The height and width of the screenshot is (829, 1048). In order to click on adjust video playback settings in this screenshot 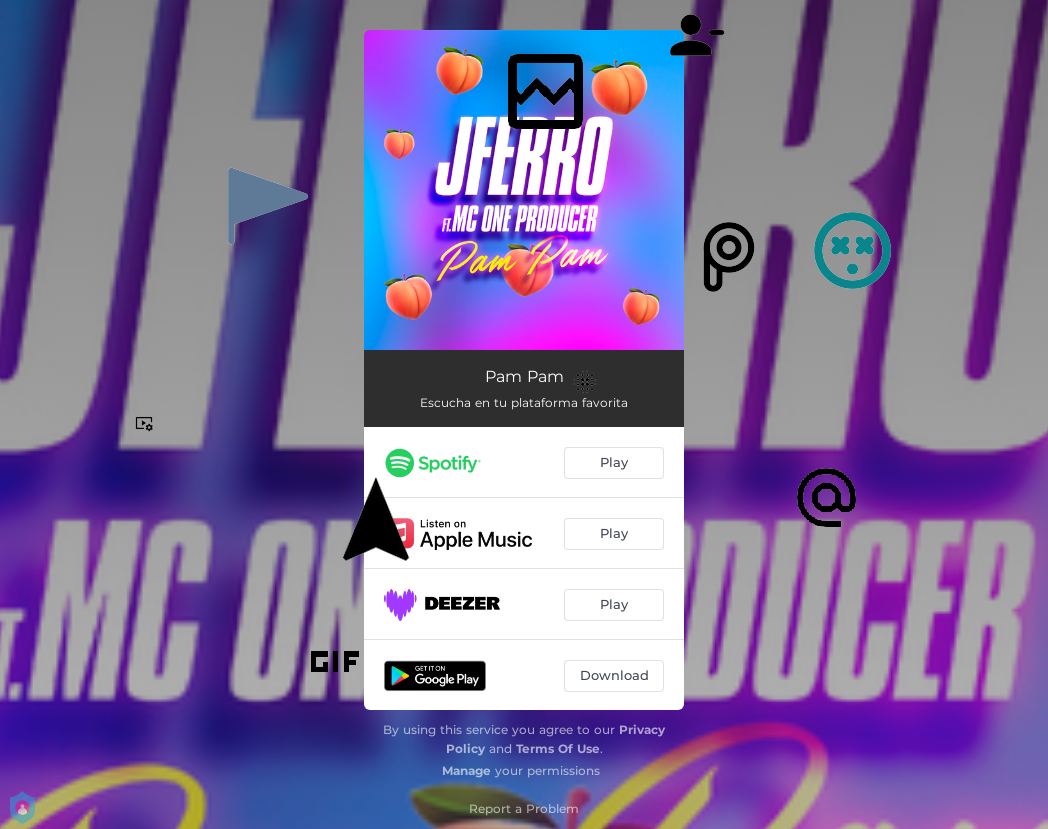, I will do `click(144, 423)`.